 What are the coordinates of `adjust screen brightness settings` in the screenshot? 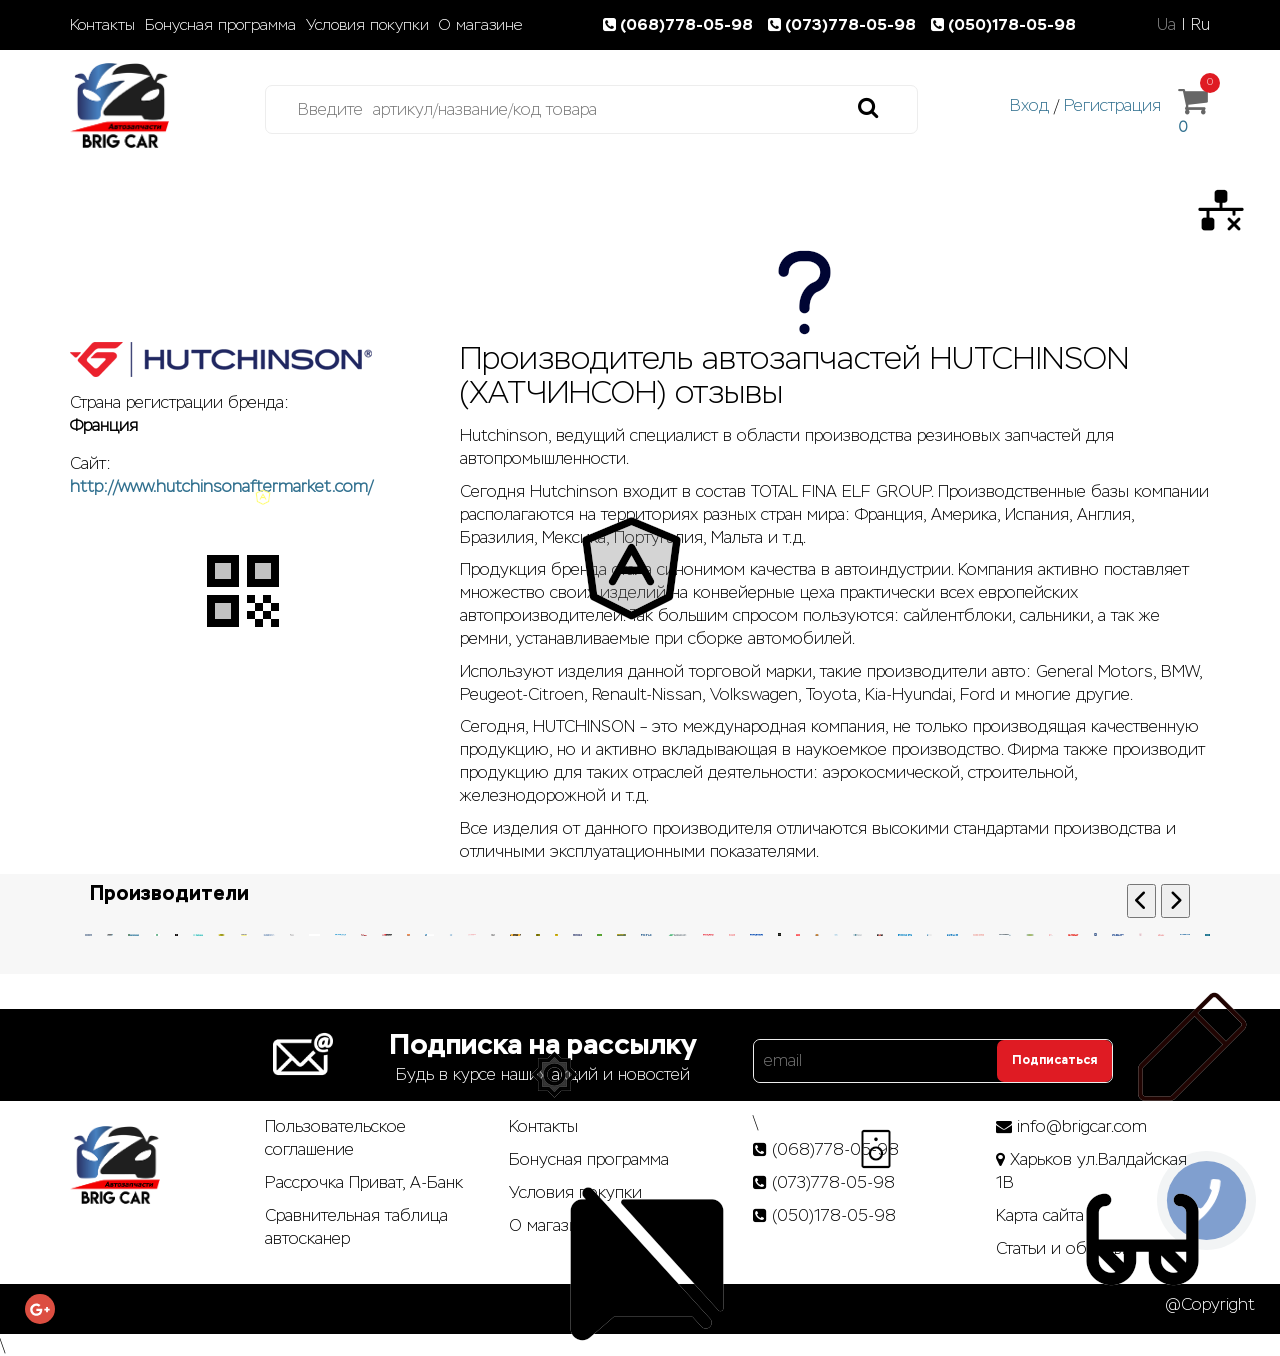 It's located at (554, 1074).